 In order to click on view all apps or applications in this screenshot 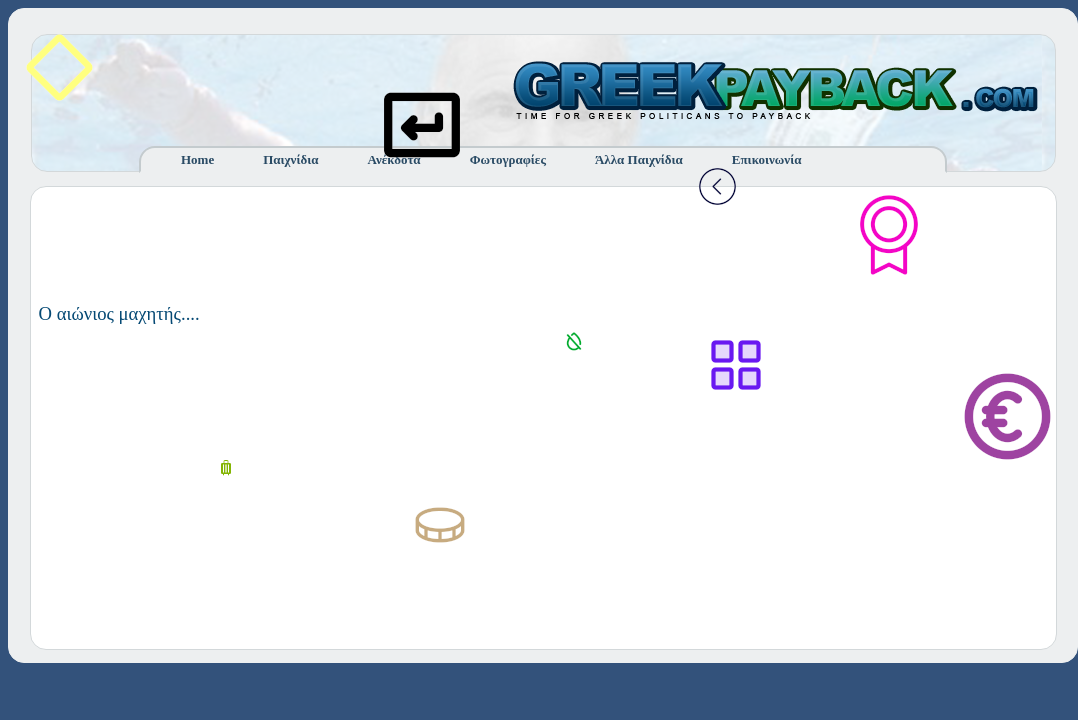, I will do `click(736, 365)`.